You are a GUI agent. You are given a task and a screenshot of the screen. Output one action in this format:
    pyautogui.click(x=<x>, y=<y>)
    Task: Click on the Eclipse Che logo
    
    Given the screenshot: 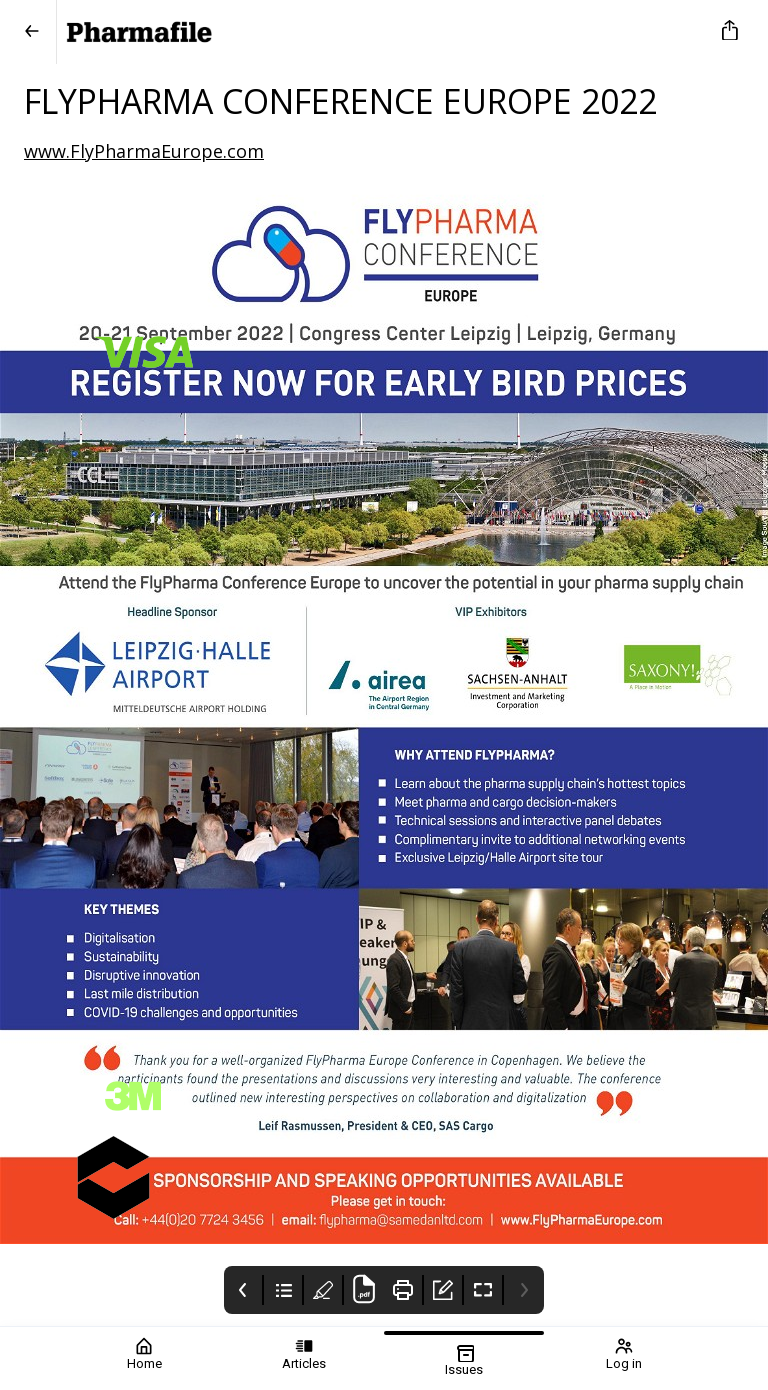 What is the action you would take?
    pyautogui.click(x=113, y=1177)
    